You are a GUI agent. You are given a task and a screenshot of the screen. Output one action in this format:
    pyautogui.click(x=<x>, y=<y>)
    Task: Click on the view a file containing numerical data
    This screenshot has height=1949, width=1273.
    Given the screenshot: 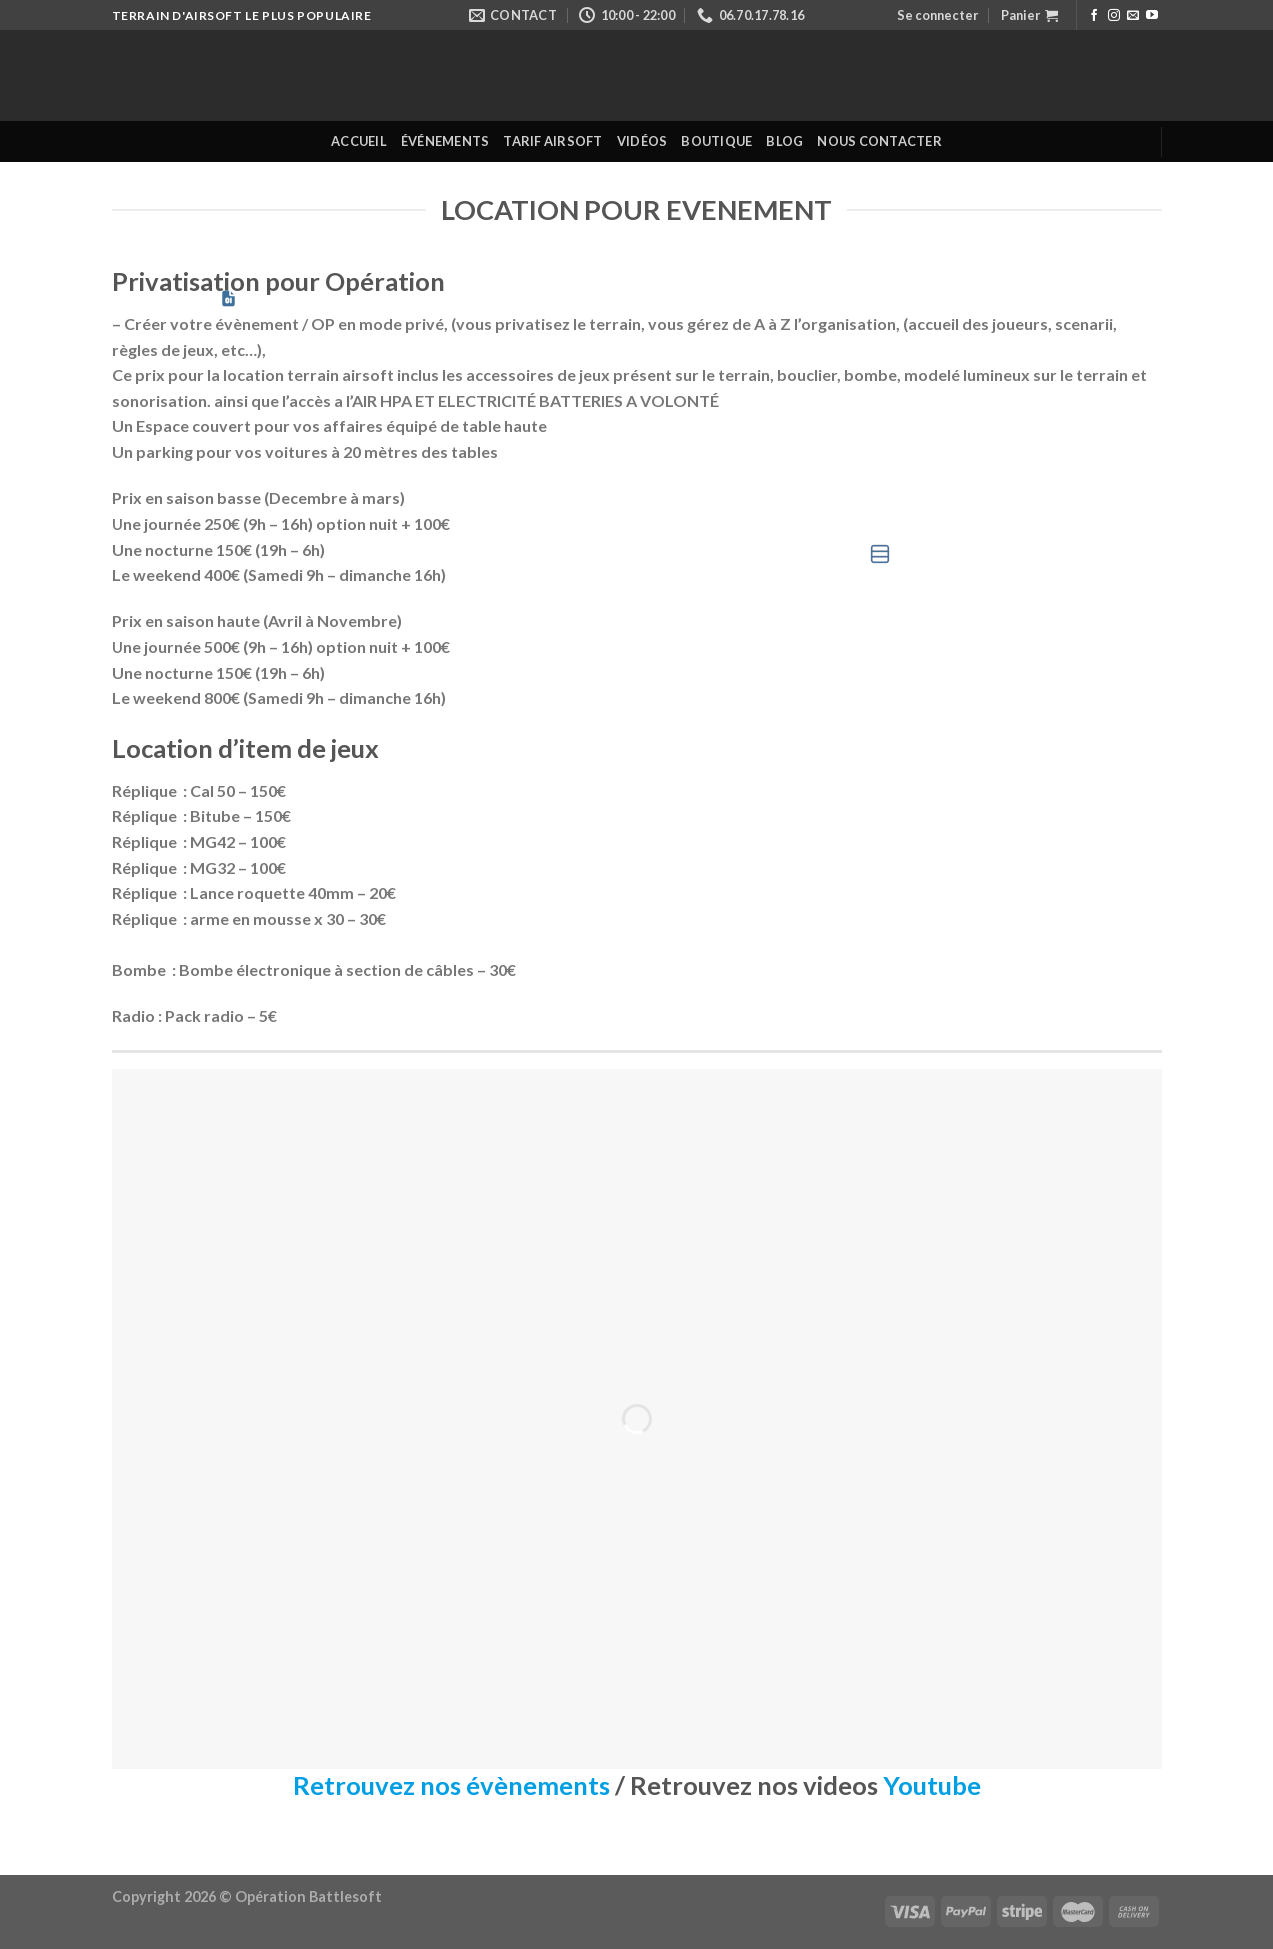 What is the action you would take?
    pyautogui.click(x=228, y=298)
    